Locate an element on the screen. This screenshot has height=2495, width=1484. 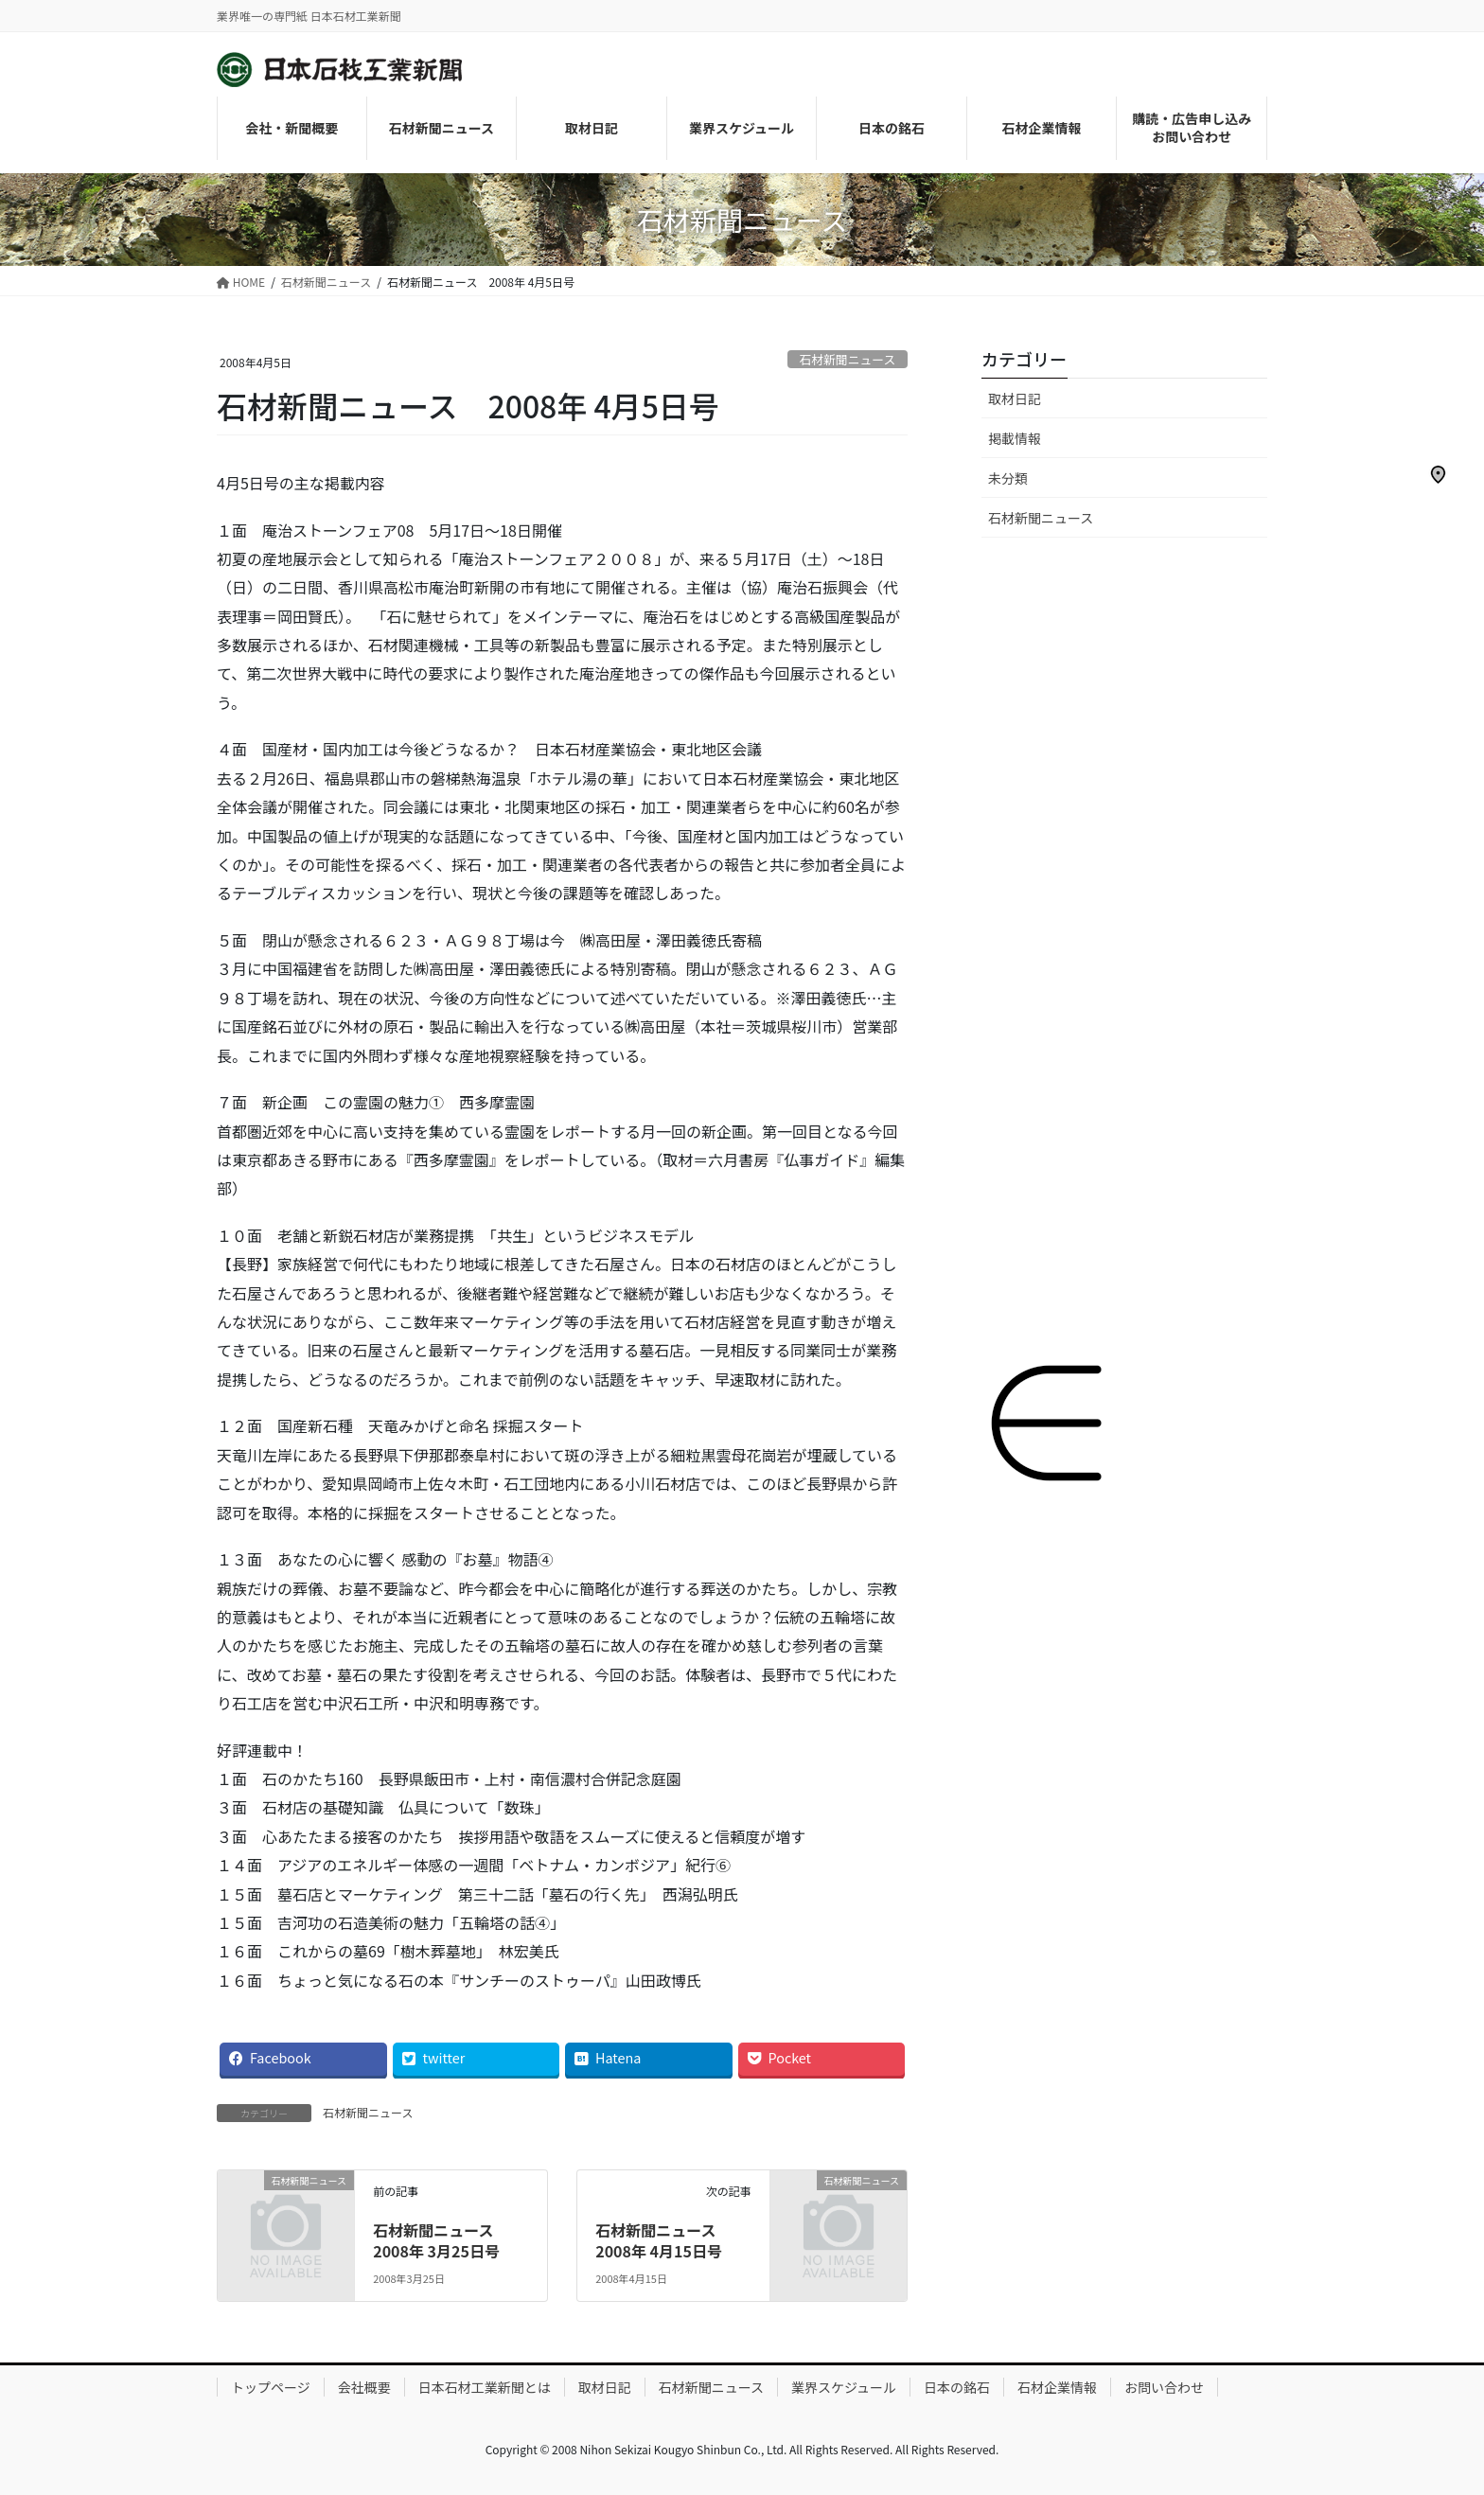
view or select a location on the map is located at coordinates (1438, 474).